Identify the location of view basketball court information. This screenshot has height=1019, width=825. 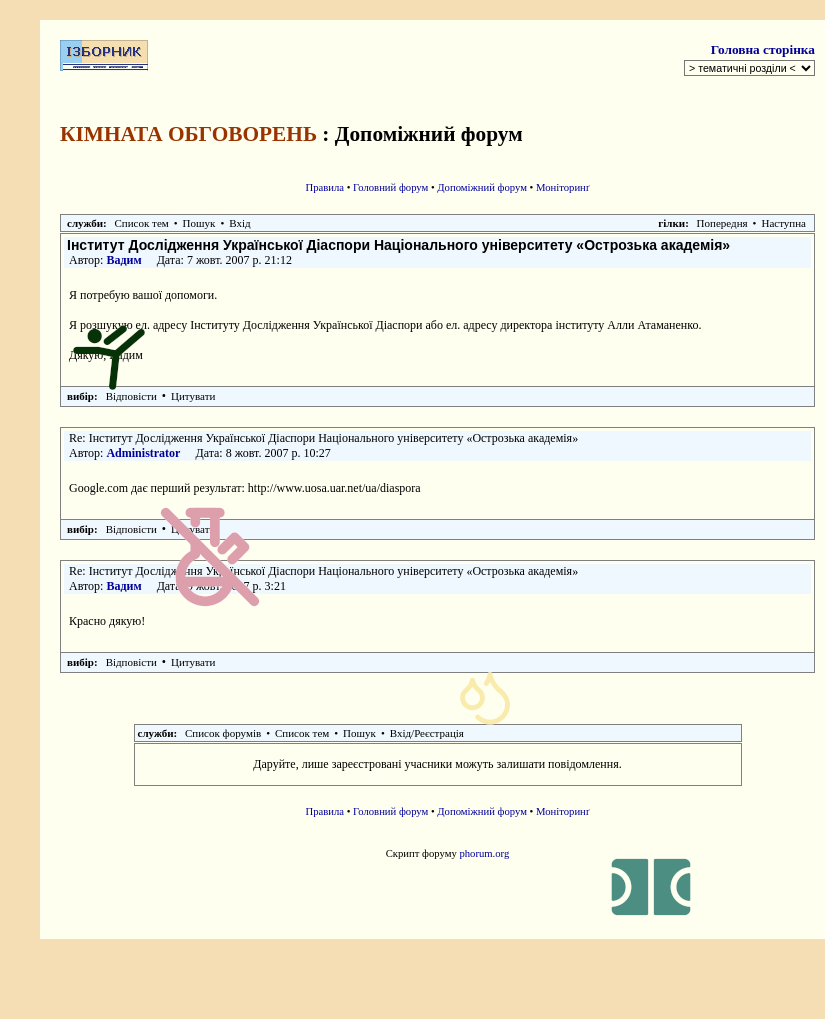
(651, 887).